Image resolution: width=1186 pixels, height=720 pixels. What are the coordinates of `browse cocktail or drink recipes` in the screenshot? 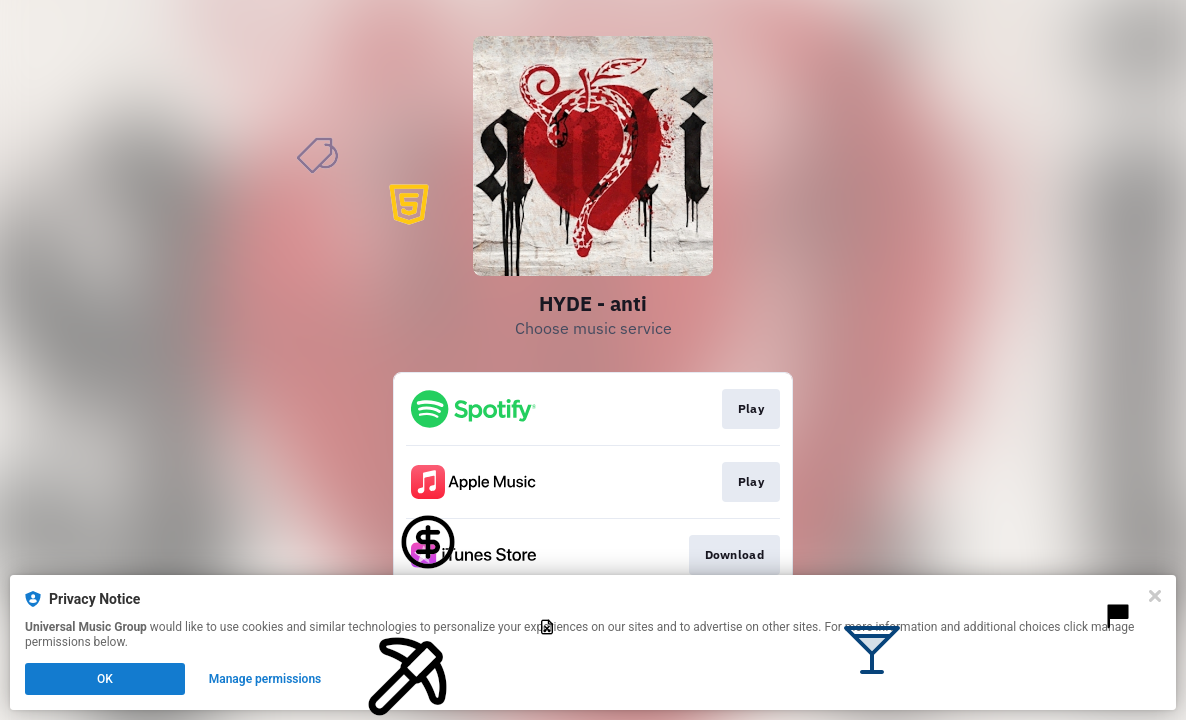 It's located at (872, 650).